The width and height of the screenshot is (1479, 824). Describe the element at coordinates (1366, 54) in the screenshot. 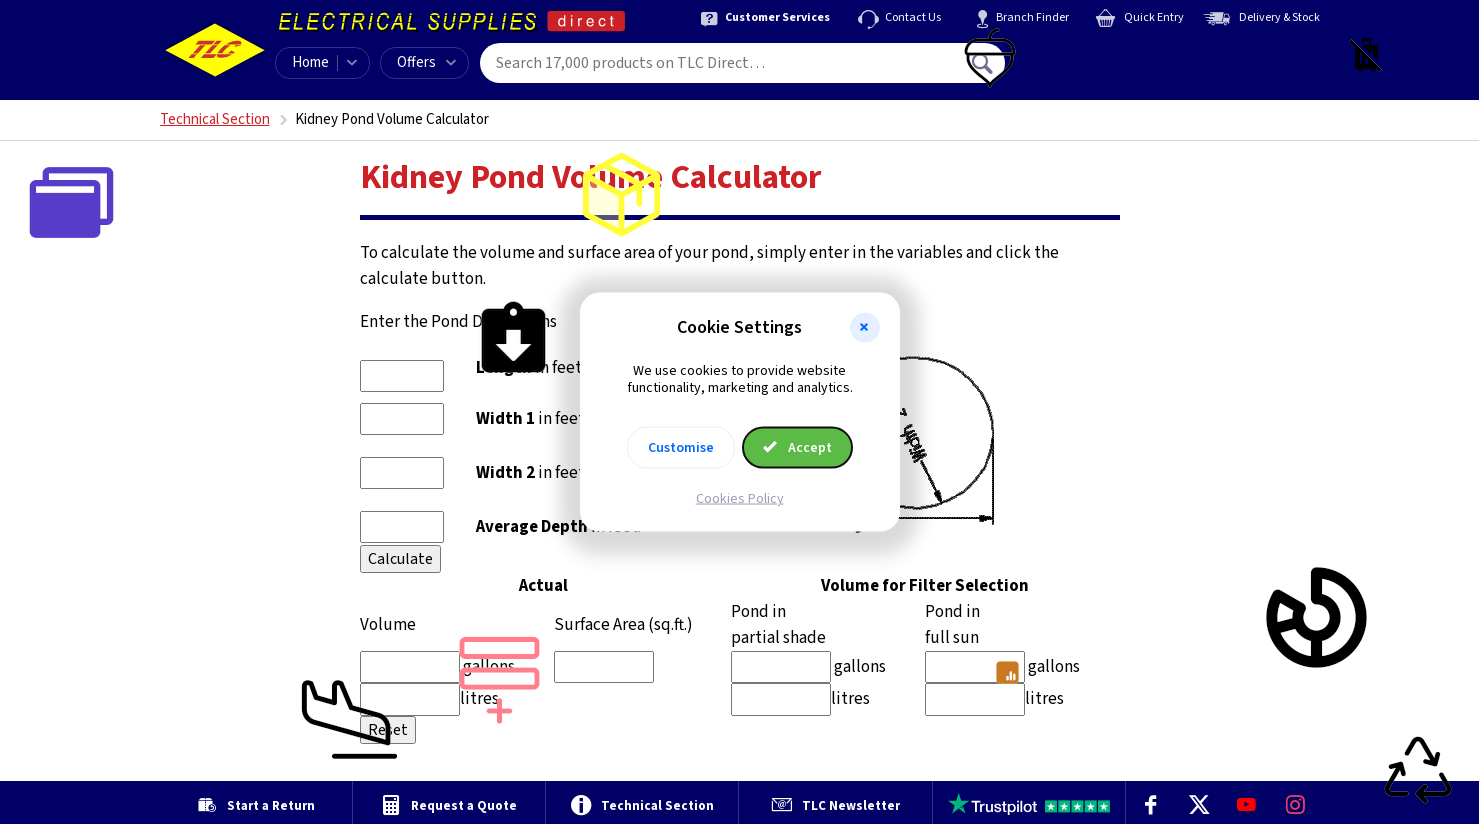

I see `no luggage allowed in this area` at that location.